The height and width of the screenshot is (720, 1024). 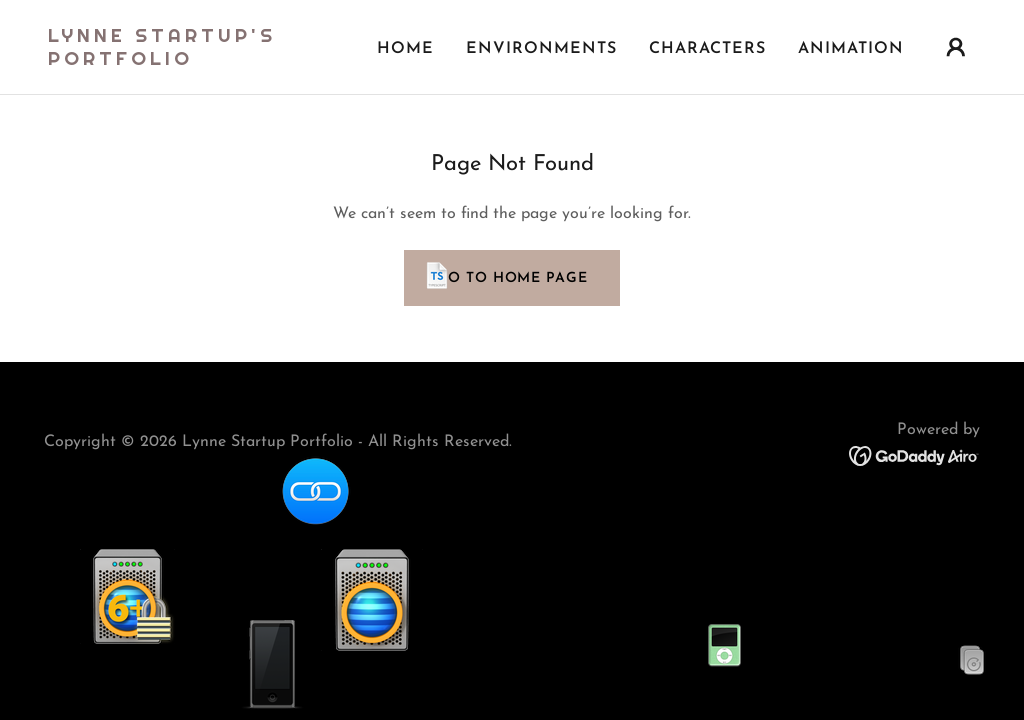 What do you see at coordinates (437, 276) in the screenshot?
I see `a typescript source code file` at bounding box center [437, 276].